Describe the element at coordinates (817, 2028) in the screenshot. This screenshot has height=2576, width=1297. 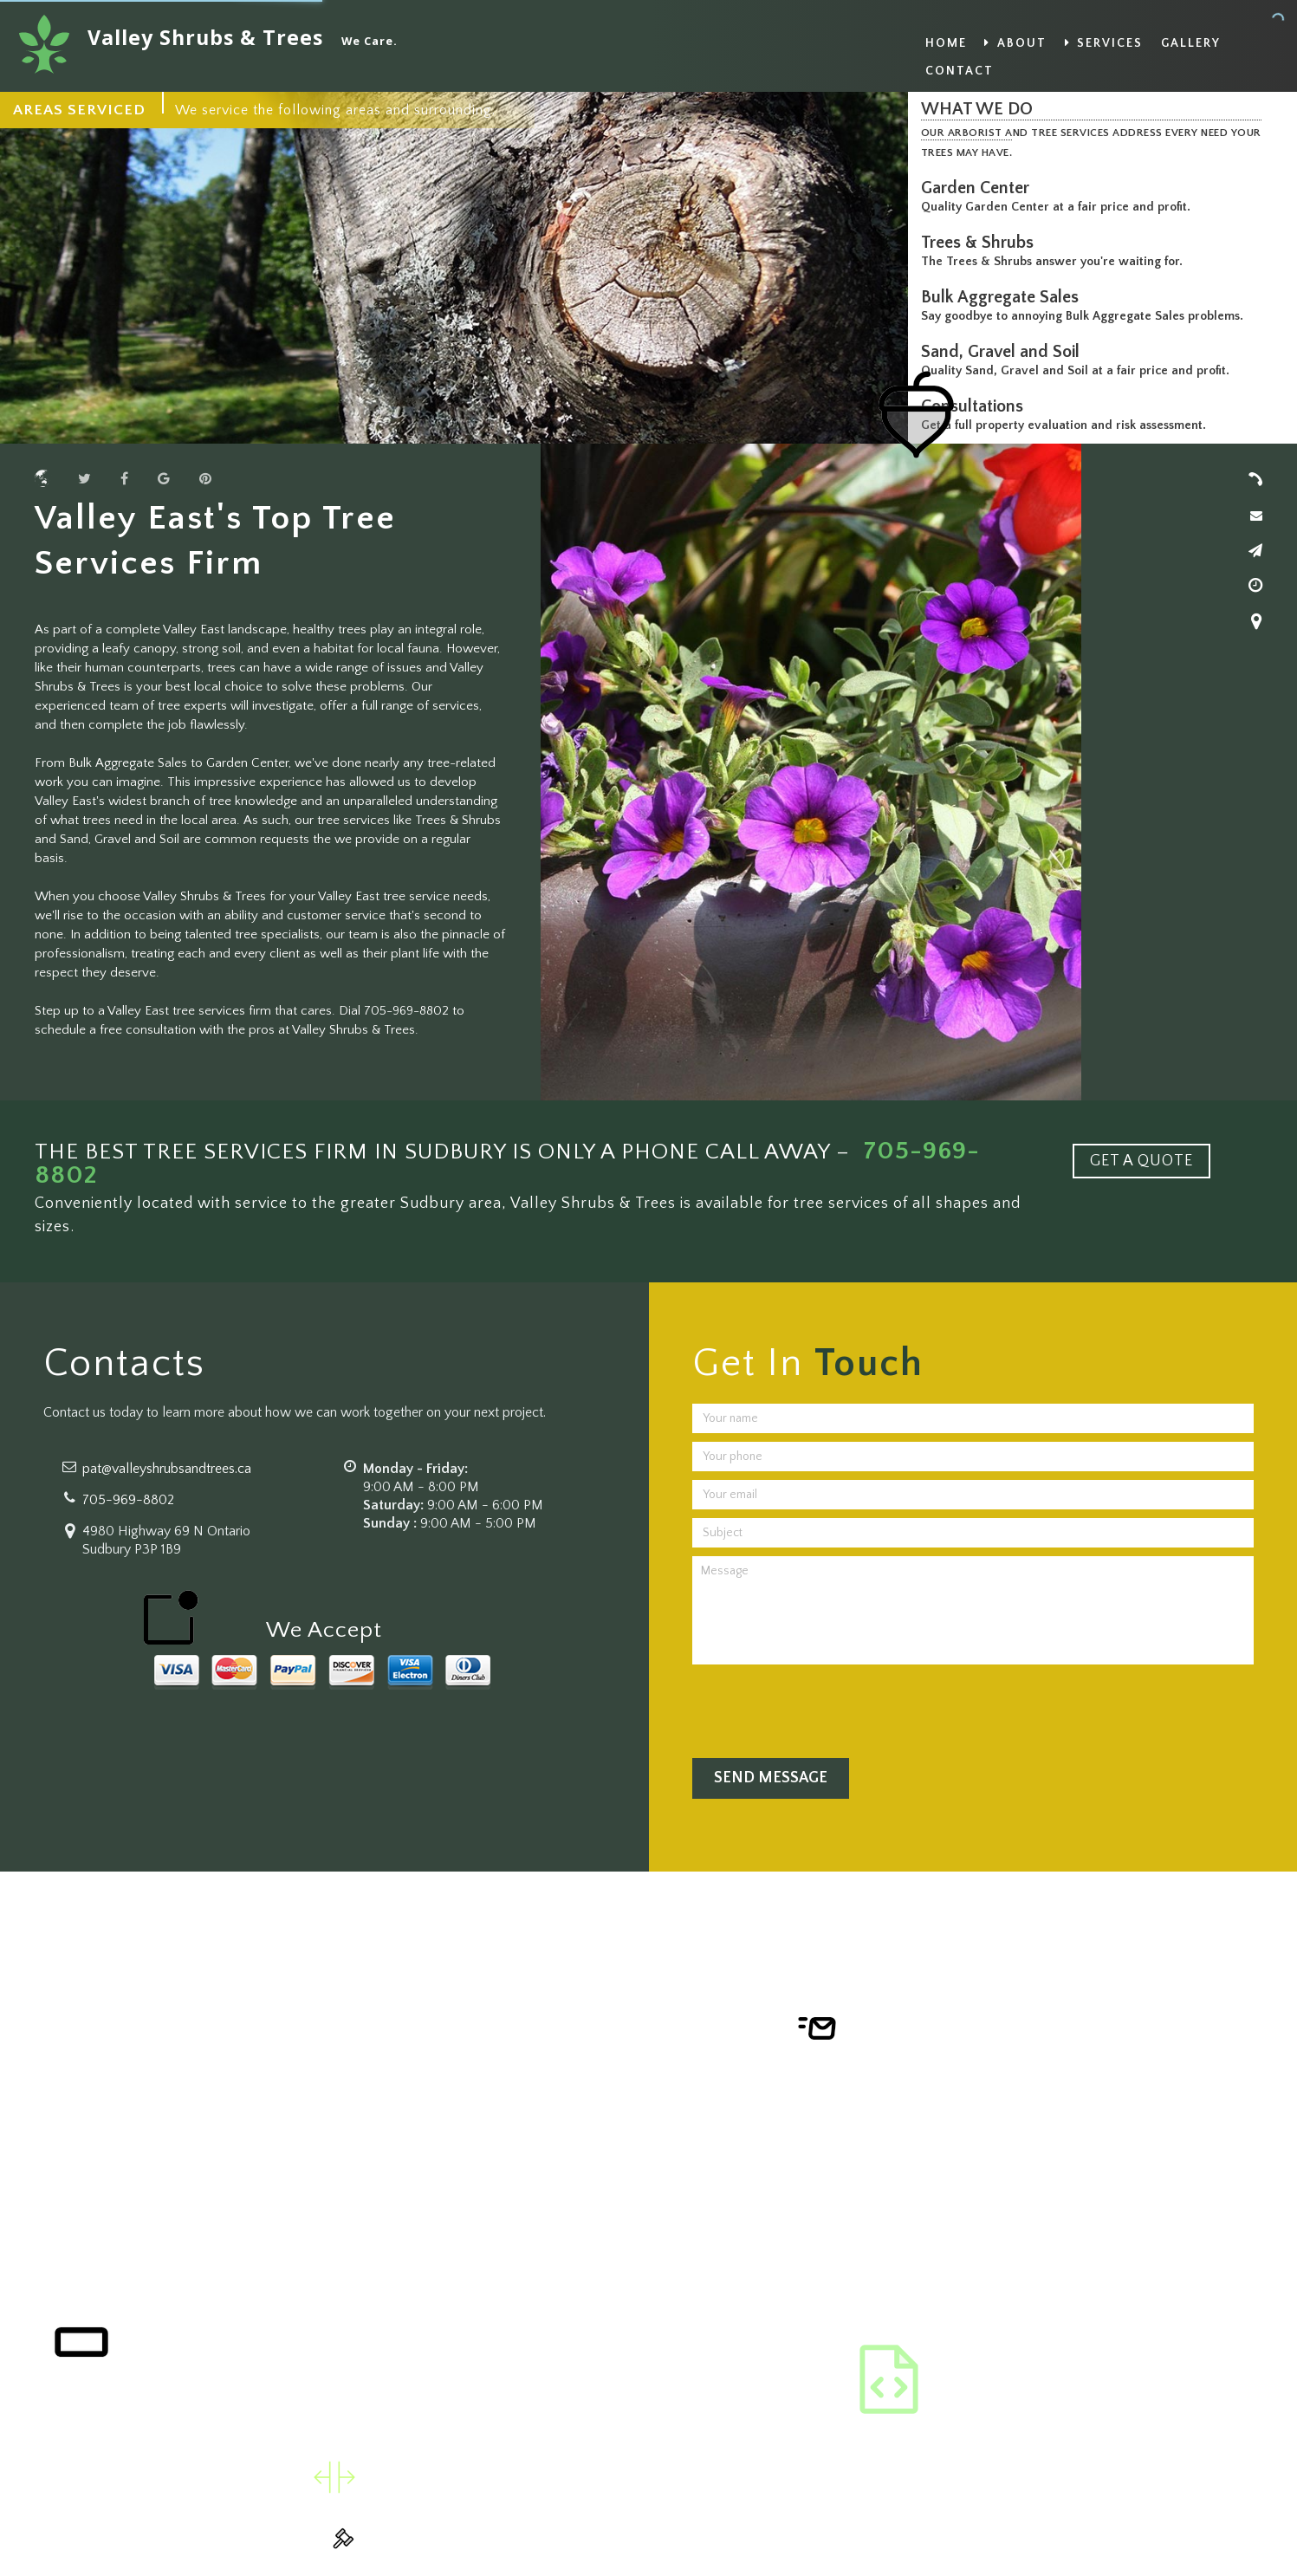
I see `send message quickly` at that location.